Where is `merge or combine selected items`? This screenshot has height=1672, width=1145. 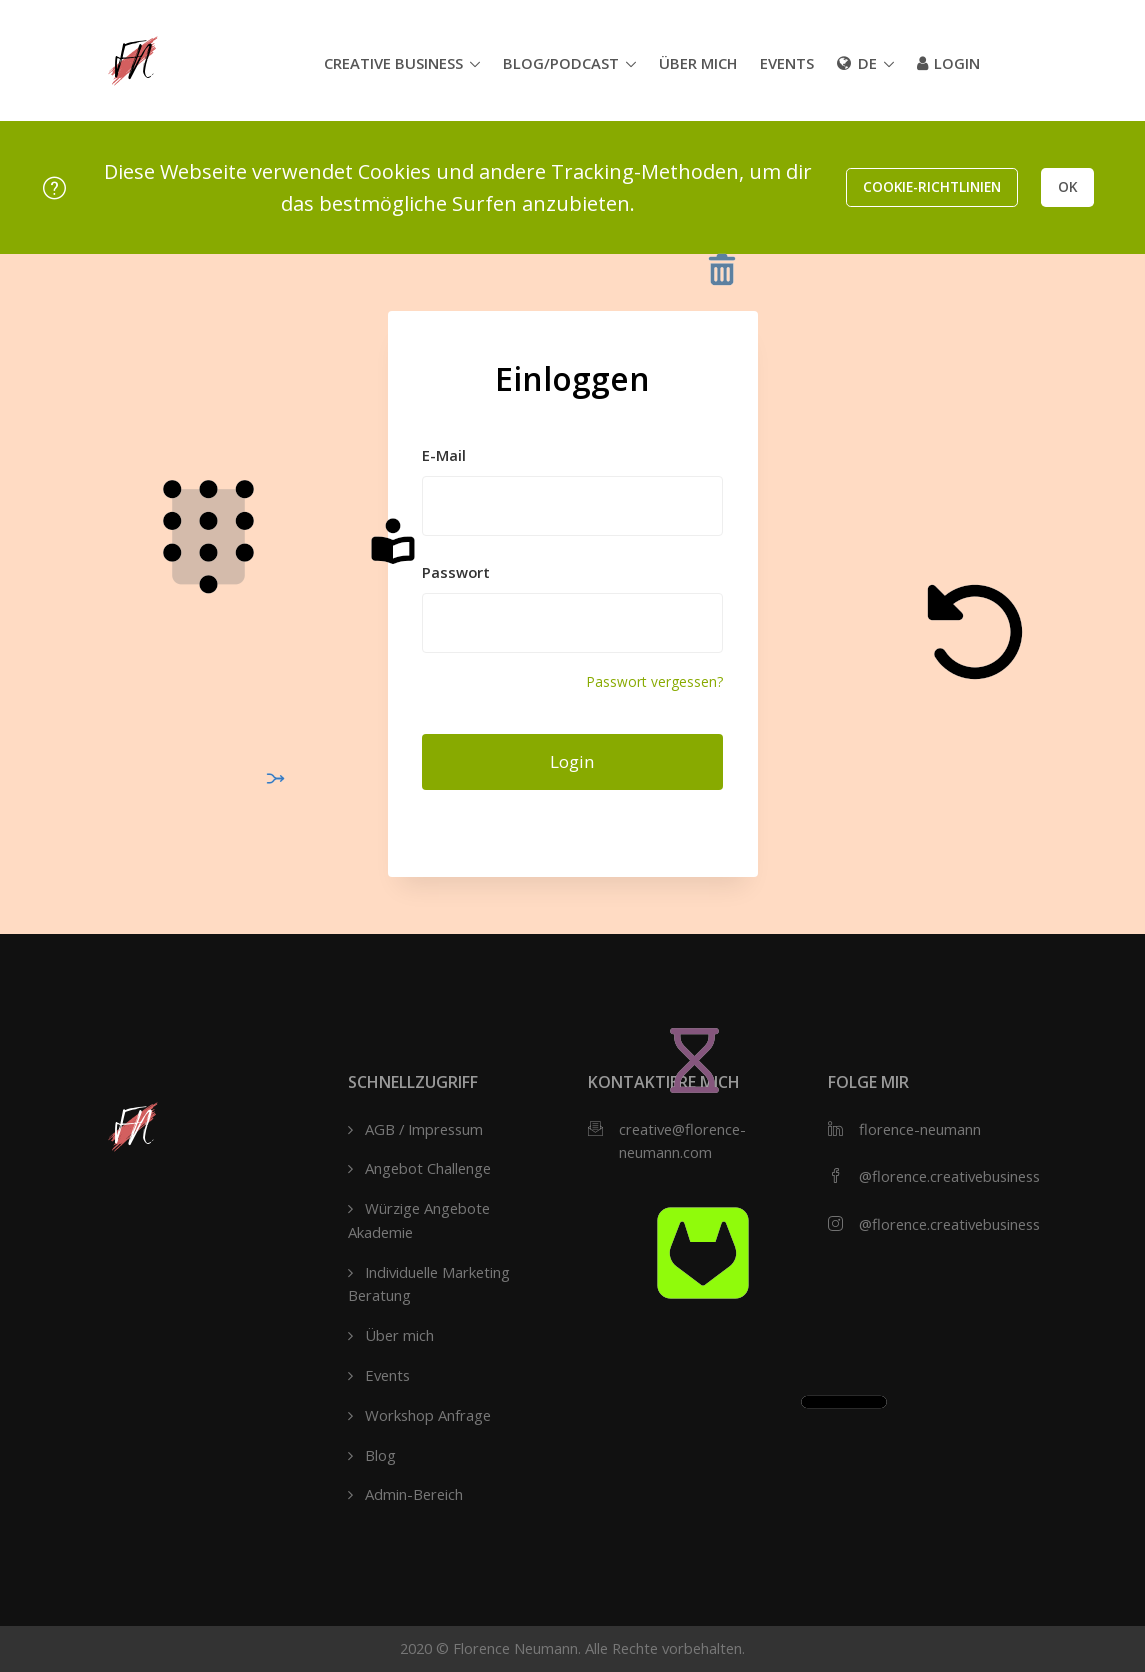 merge or combine selected items is located at coordinates (275, 778).